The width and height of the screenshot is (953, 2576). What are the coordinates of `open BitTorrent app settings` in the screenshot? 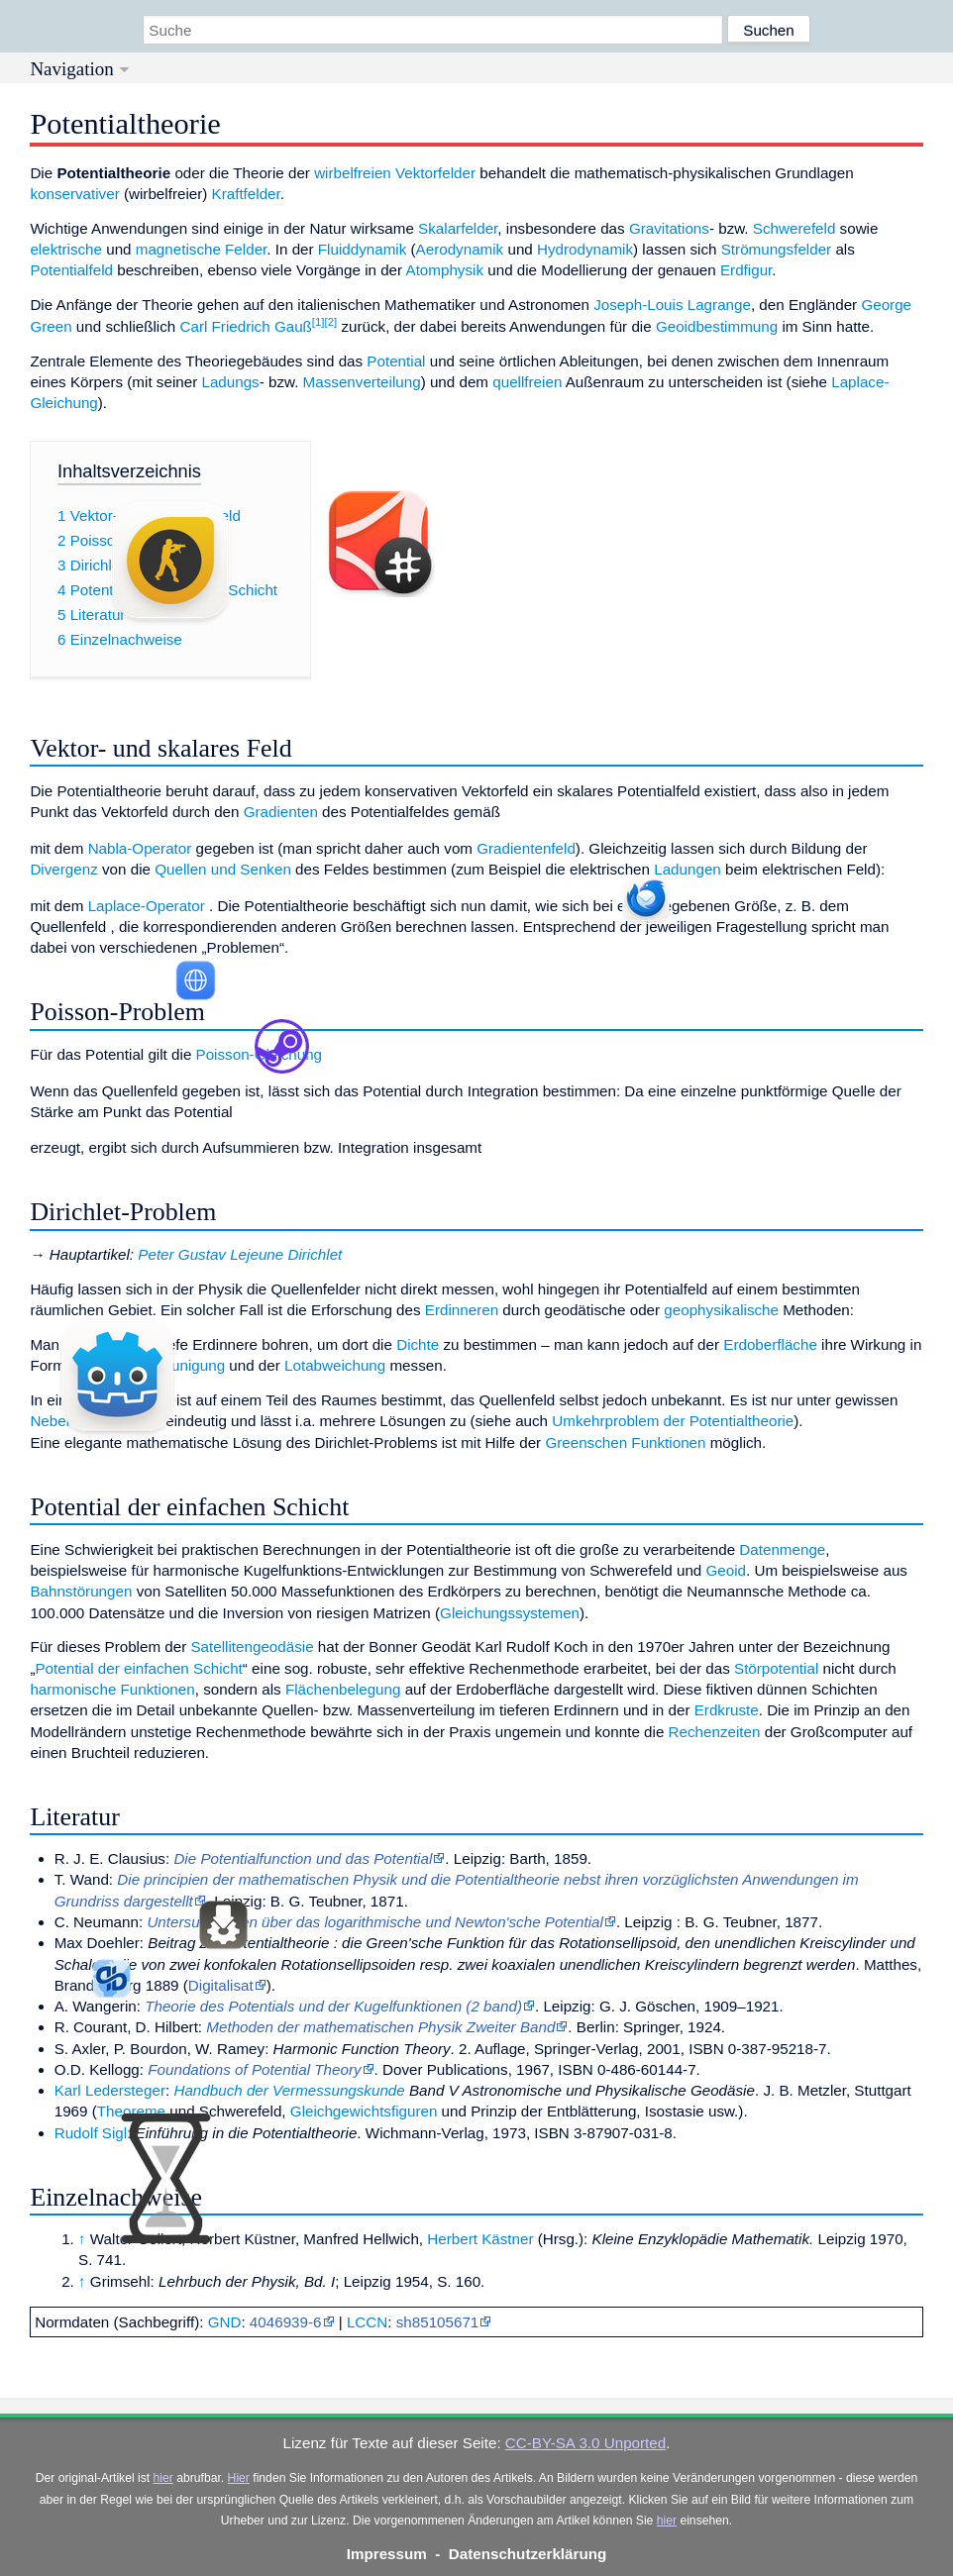 It's located at (195, 980).